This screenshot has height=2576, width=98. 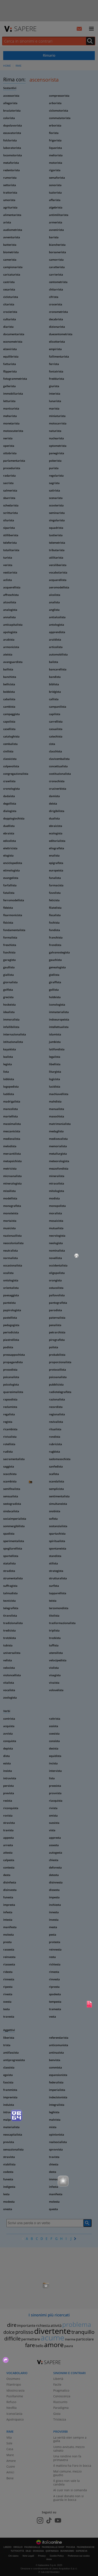 What do you see at coordinates (63, 2181) in the screenshot?
I see `open the home app` at bounding box center [63, 2181].